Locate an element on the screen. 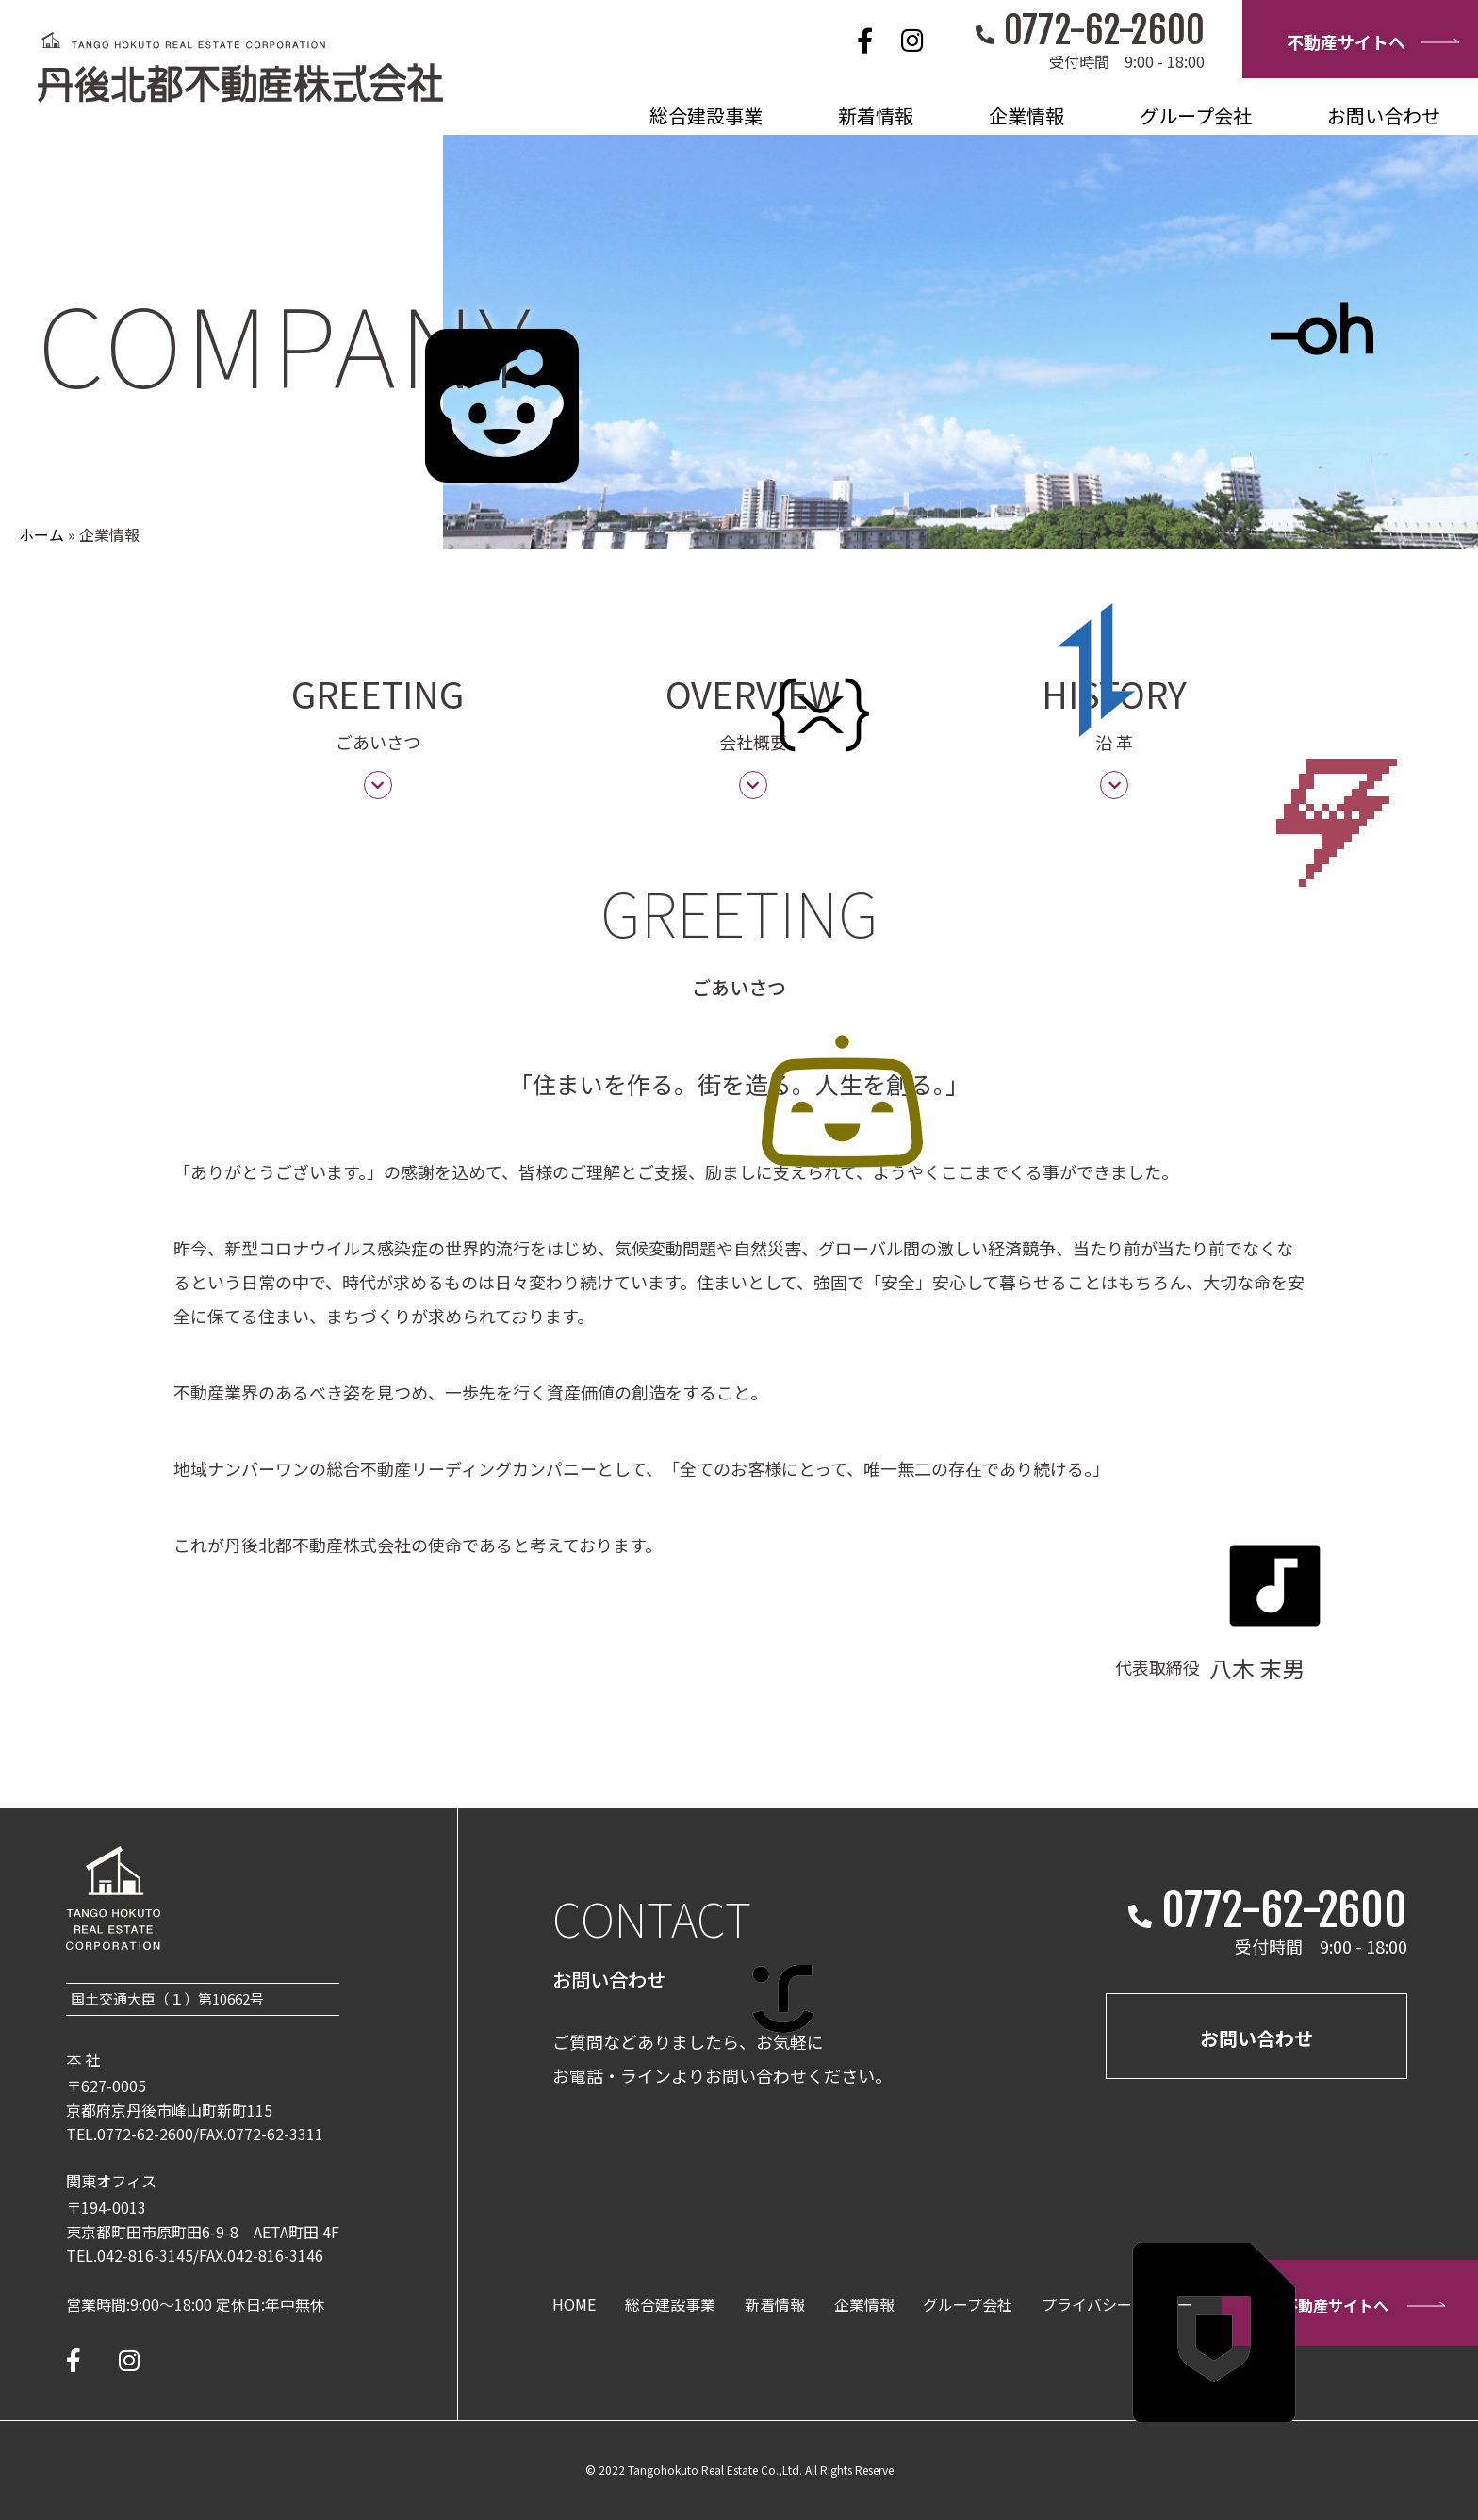 The image size is (1478, 2520). open Reddit app is located at coordinates (501, 405).